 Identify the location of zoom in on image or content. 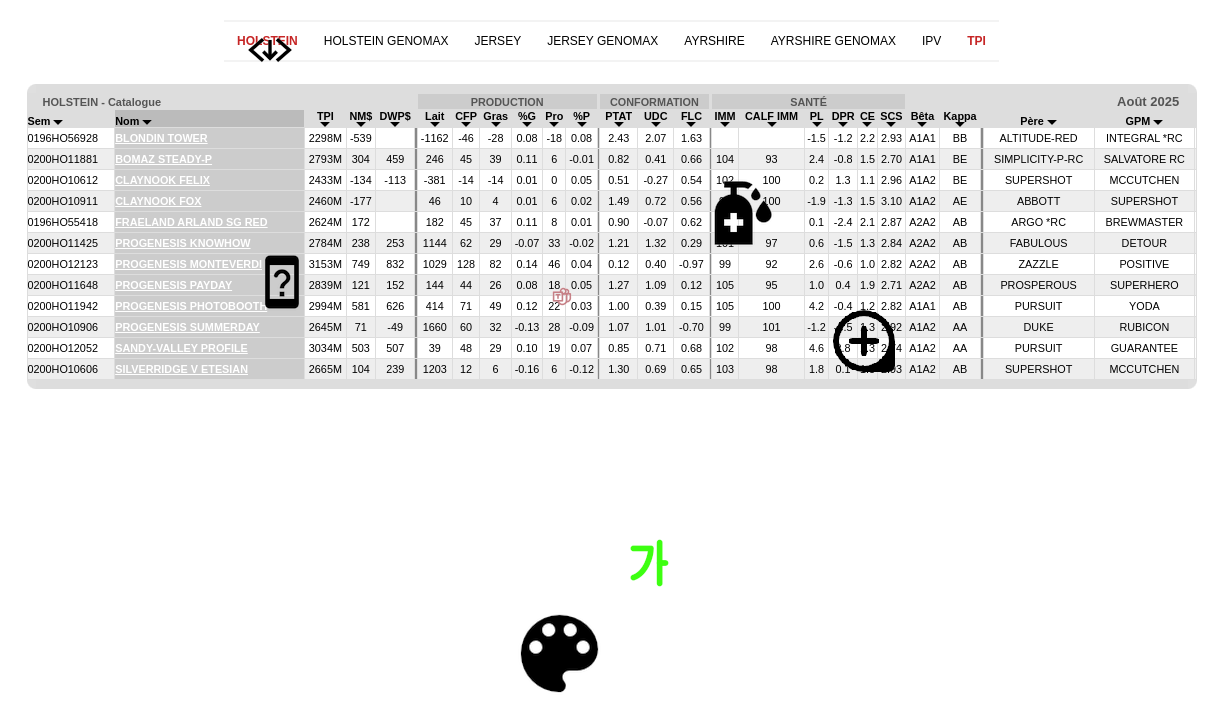
(864, 341).